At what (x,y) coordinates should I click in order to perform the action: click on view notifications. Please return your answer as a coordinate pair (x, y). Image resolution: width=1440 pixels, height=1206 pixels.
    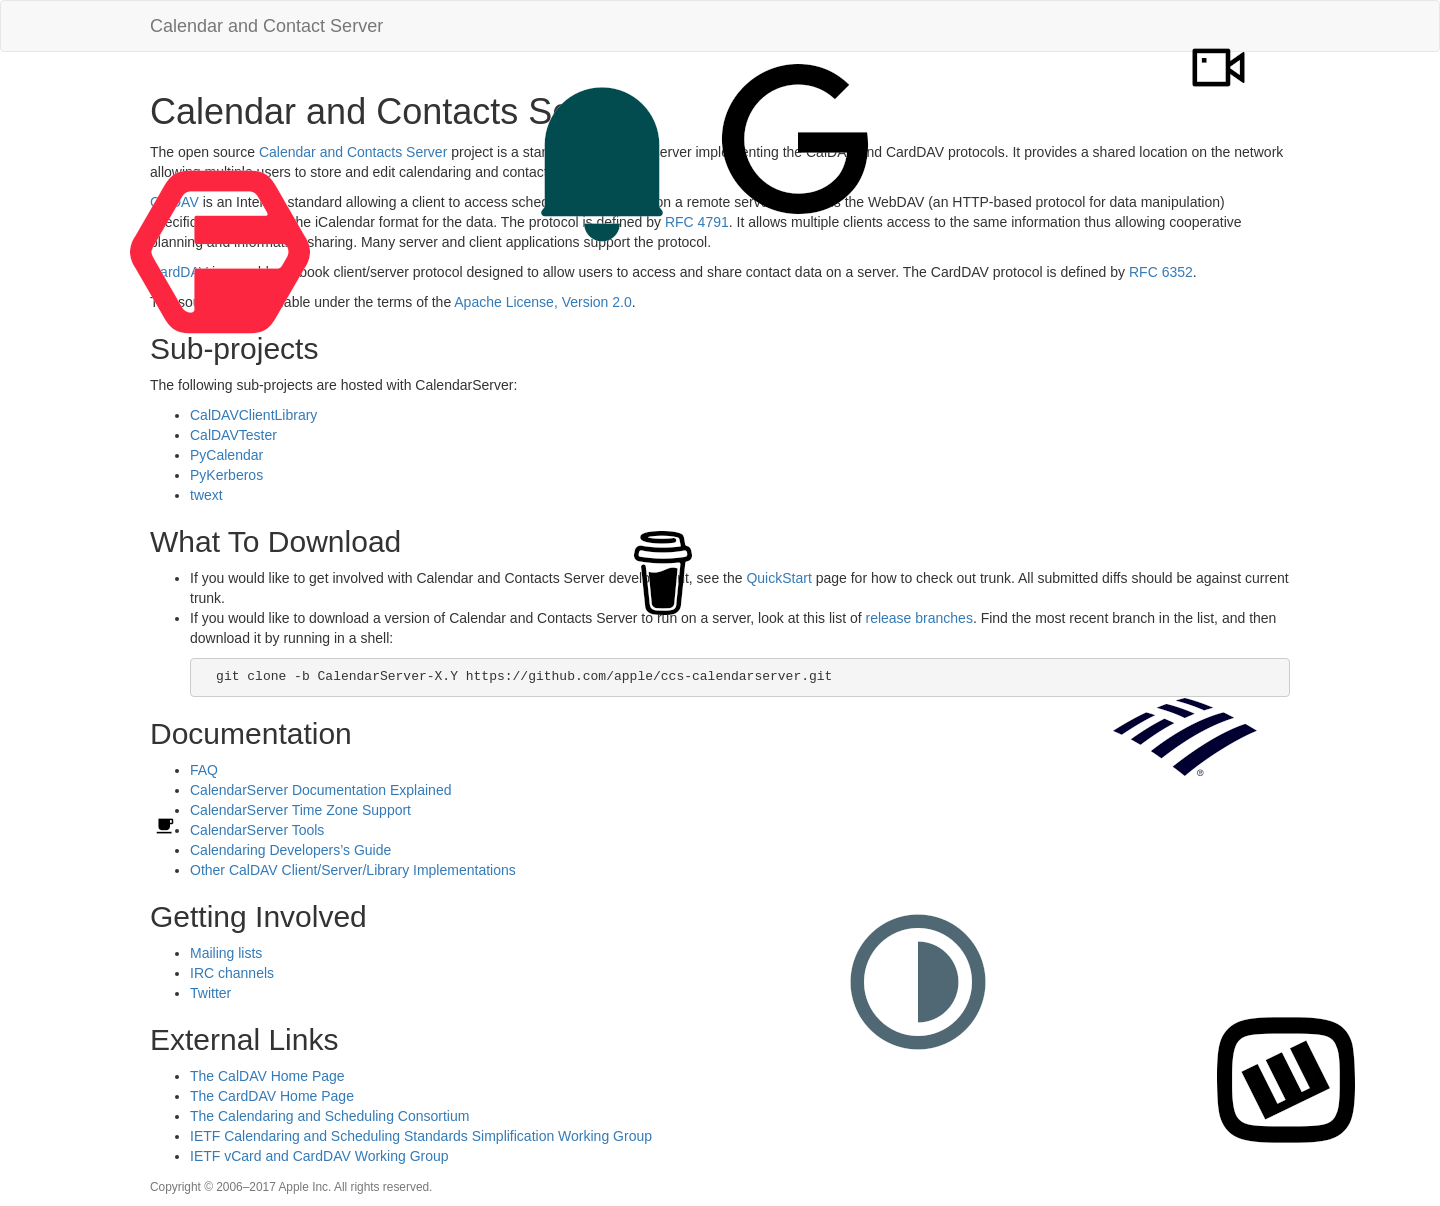
    Looking at the image, I should click on (602, 159).